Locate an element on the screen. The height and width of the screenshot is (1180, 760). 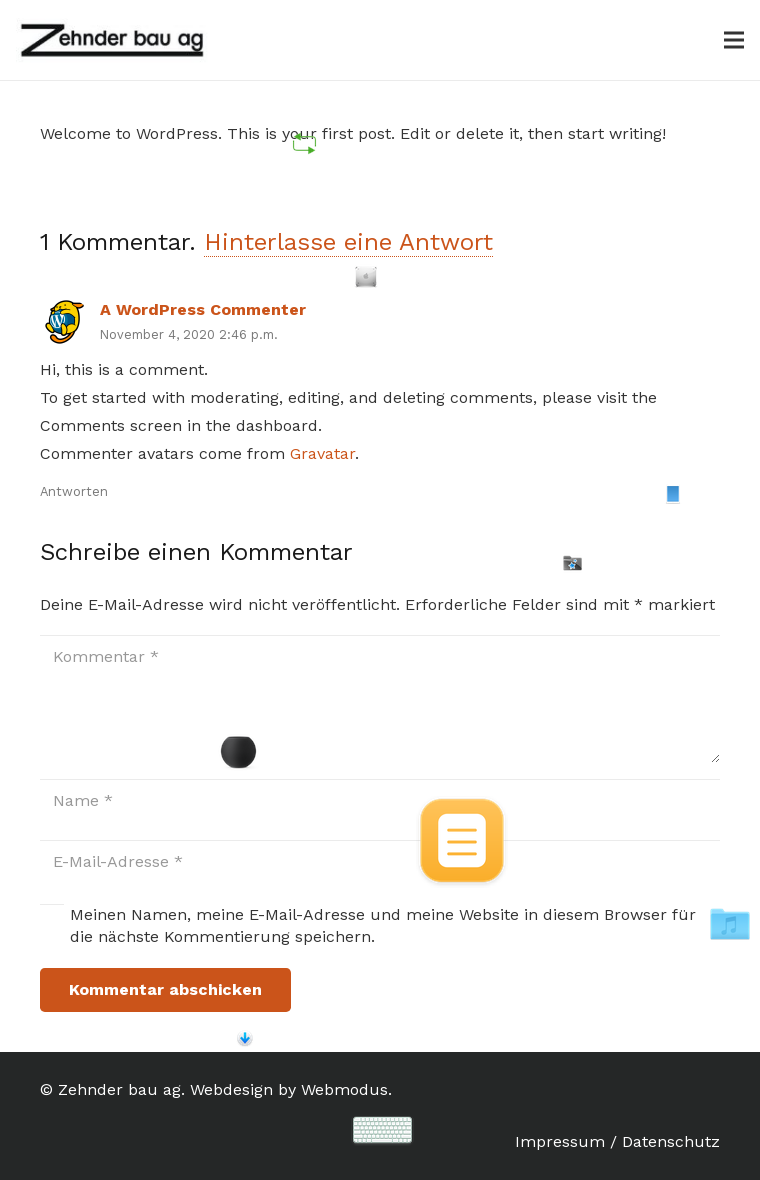
sync or refresh email messages is located at coordinates (304, 143).